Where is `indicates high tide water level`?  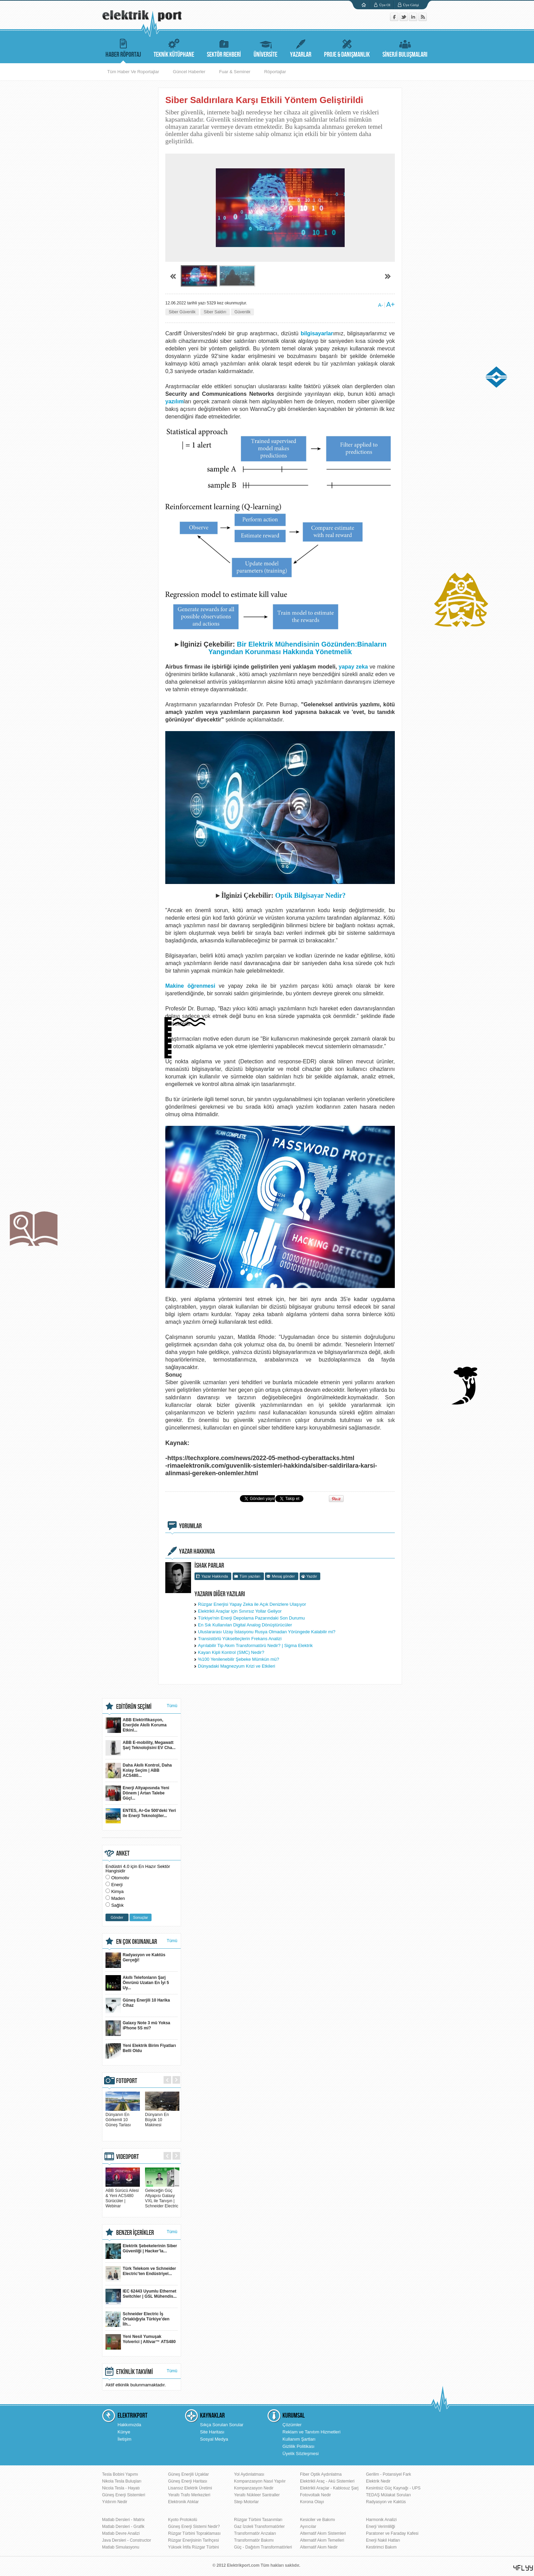
indicates high tide water level is located at coordinates (183, 1038).